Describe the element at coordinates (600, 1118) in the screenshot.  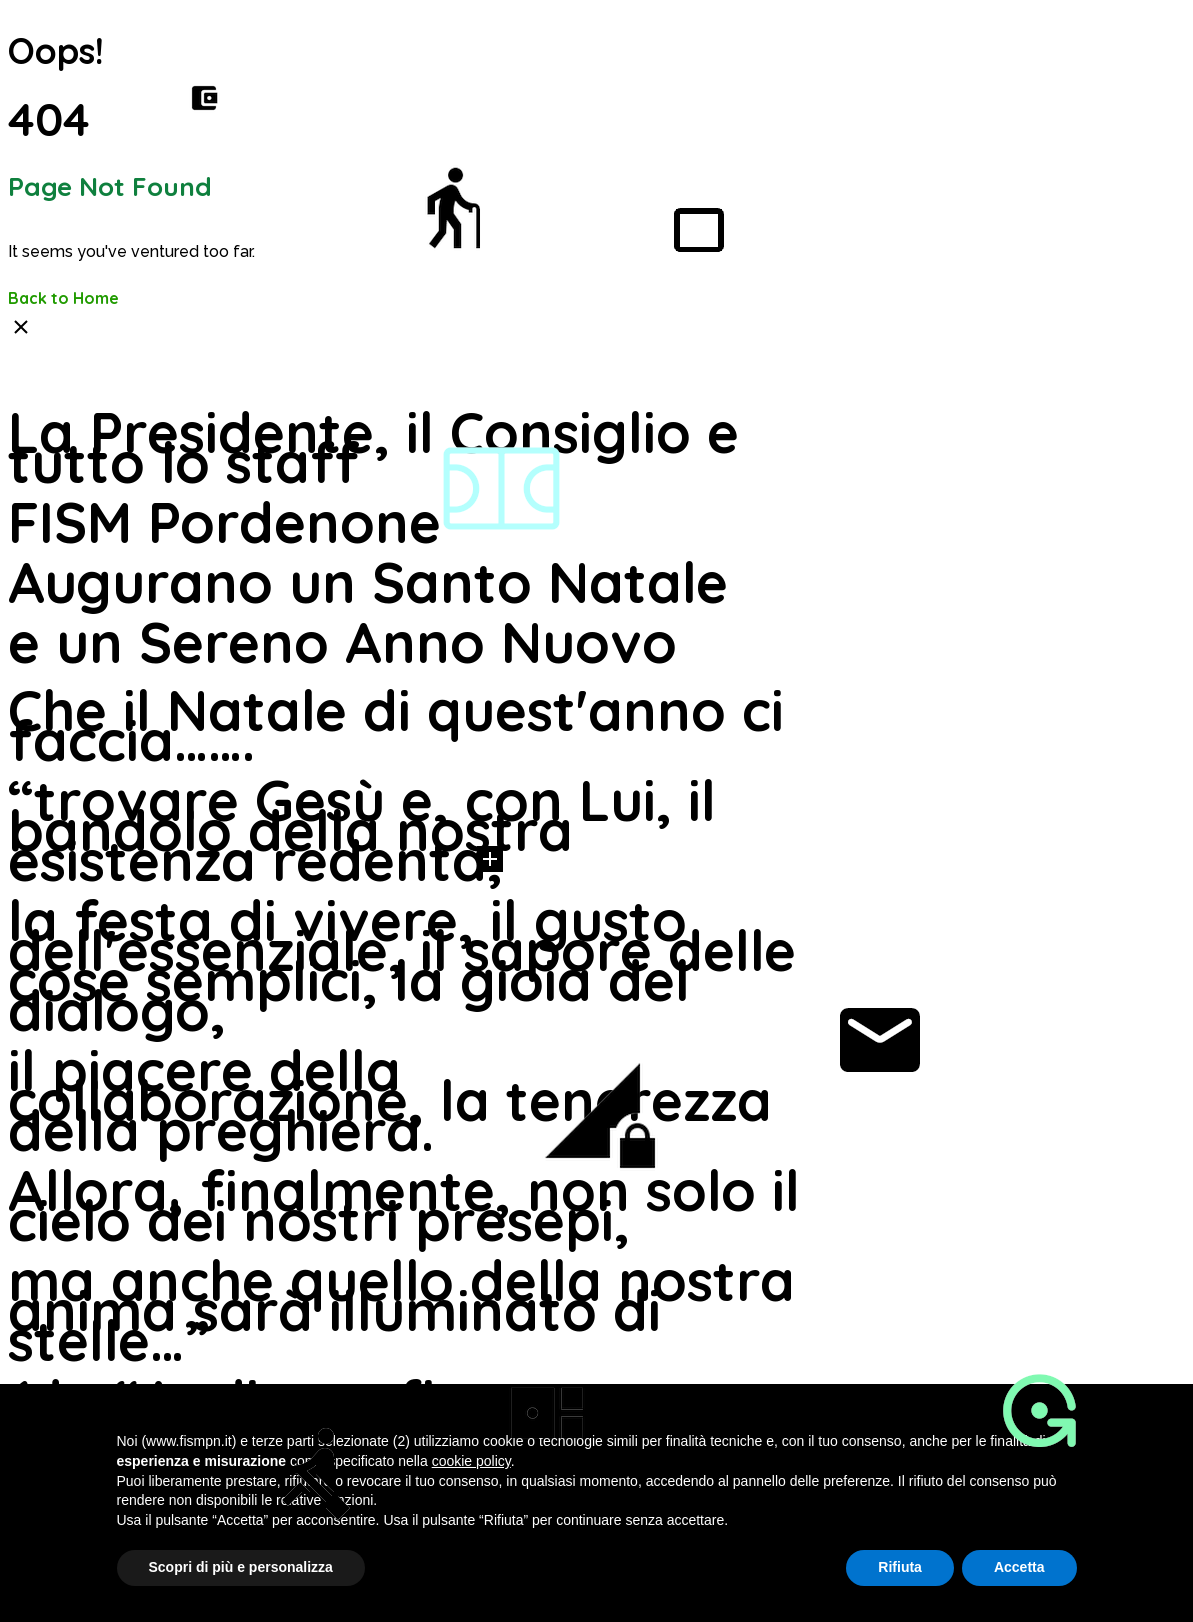
I see `network connection is secured or encrypted` at that location.